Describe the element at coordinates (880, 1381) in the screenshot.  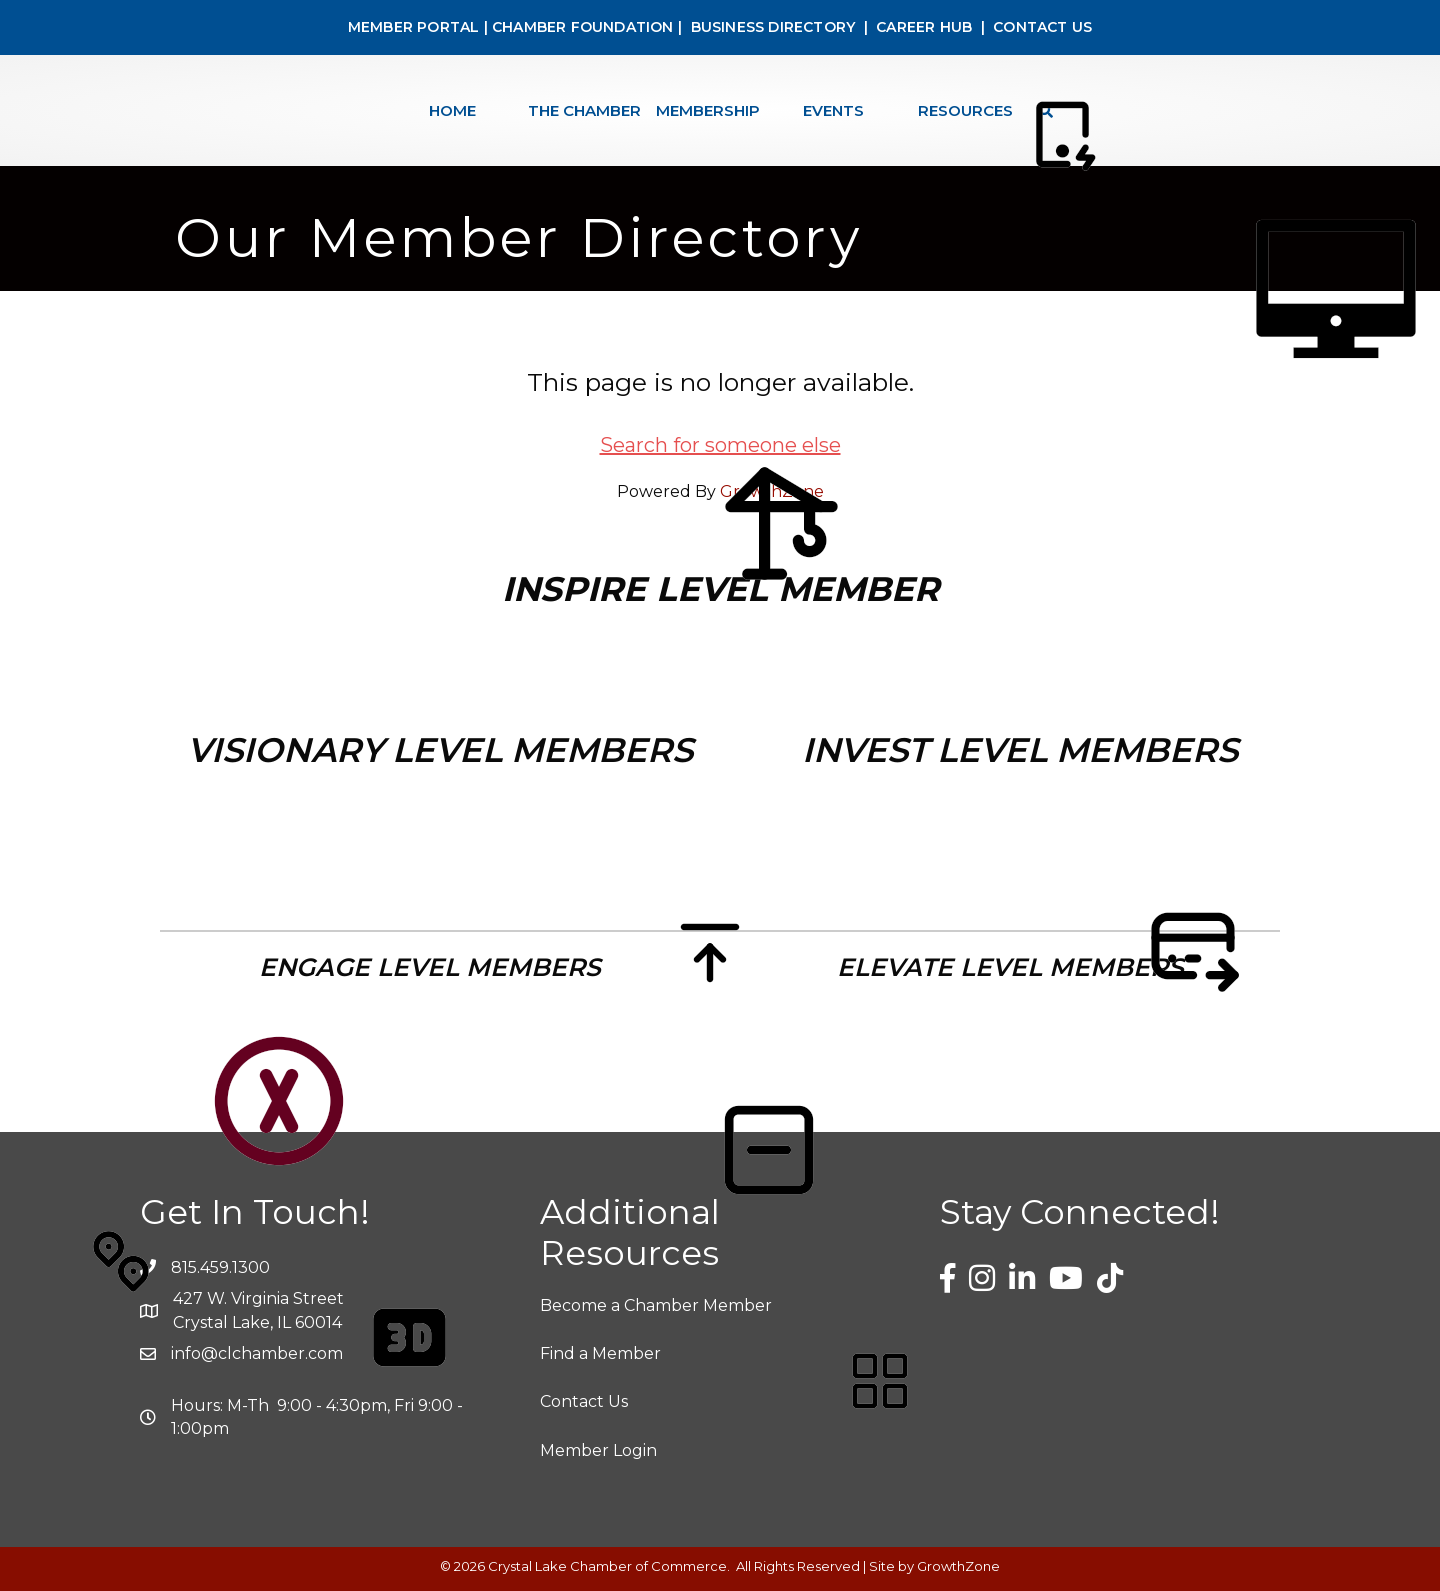
I see `view all apps or menu grid` at that location.